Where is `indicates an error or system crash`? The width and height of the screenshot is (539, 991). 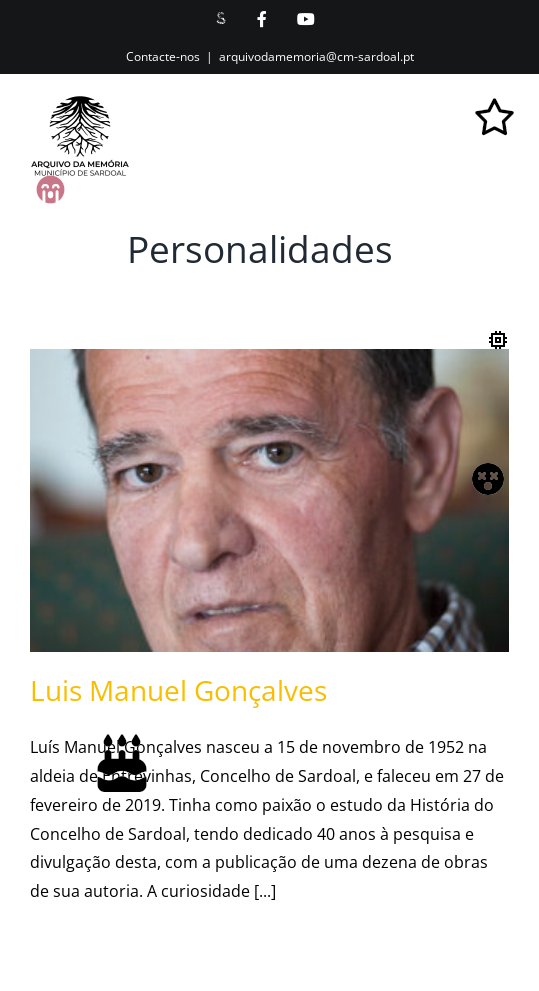 indicates an error or system crash is located at coordinates (488, 479).